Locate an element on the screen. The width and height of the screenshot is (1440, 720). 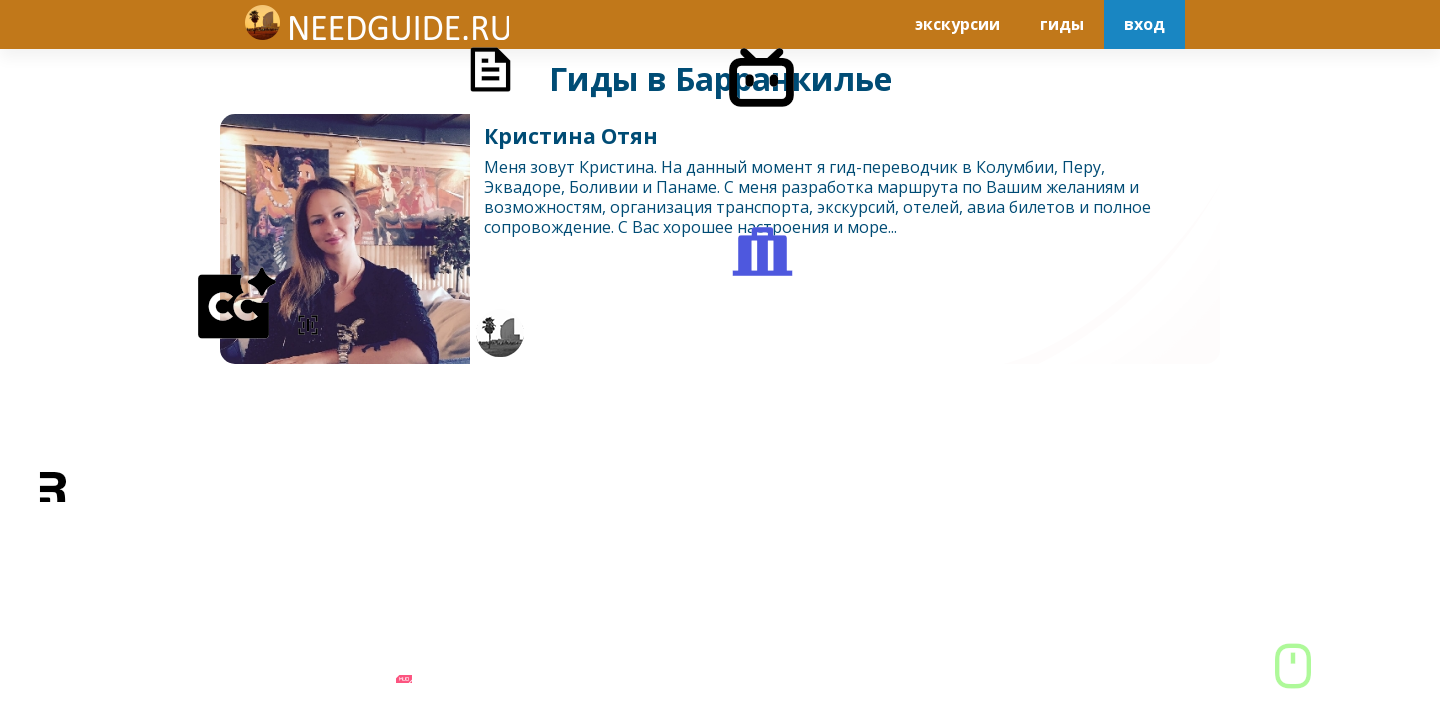
enable AI-generated closed captions is located at coordinates (233, 306).